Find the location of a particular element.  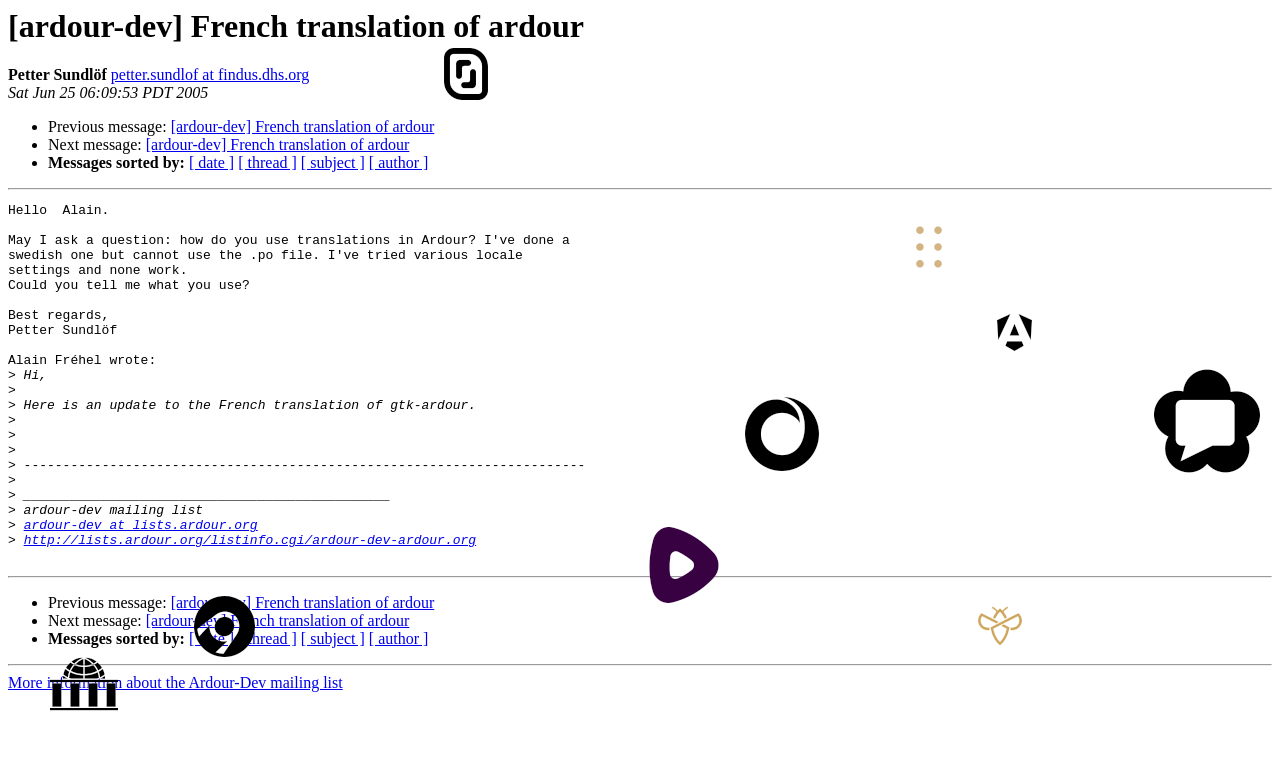

indicates an Angular framework application is located at coordinates (1014, 332).